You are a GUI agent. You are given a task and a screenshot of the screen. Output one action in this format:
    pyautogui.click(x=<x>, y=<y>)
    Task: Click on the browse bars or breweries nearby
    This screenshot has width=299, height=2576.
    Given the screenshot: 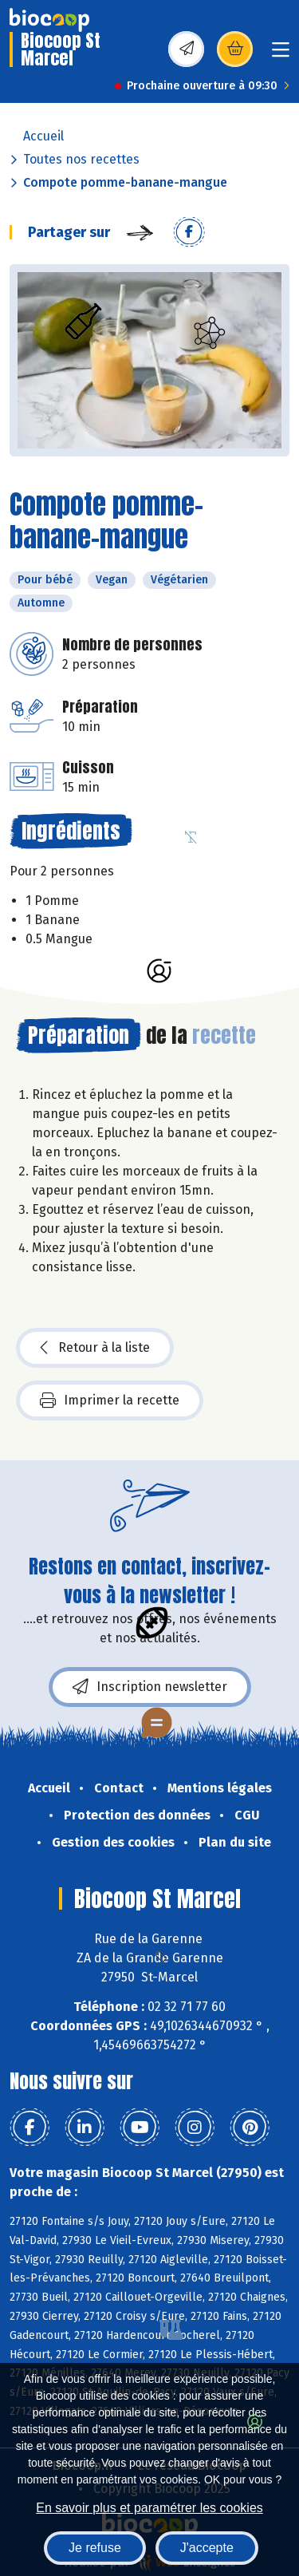 What is the action you would take?
    pyautogui.click(x=82, y=322)
    